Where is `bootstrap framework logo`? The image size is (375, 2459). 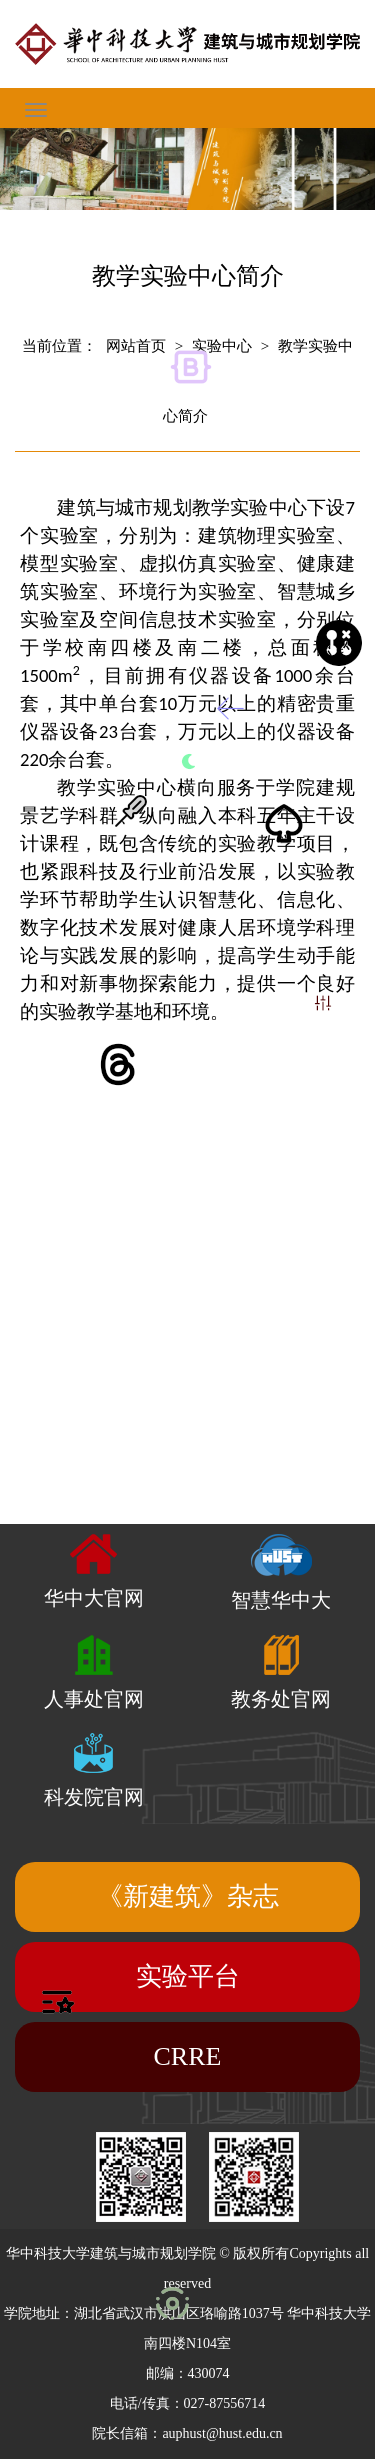
bootstrap framework logo is located at coordinates (191, 367).